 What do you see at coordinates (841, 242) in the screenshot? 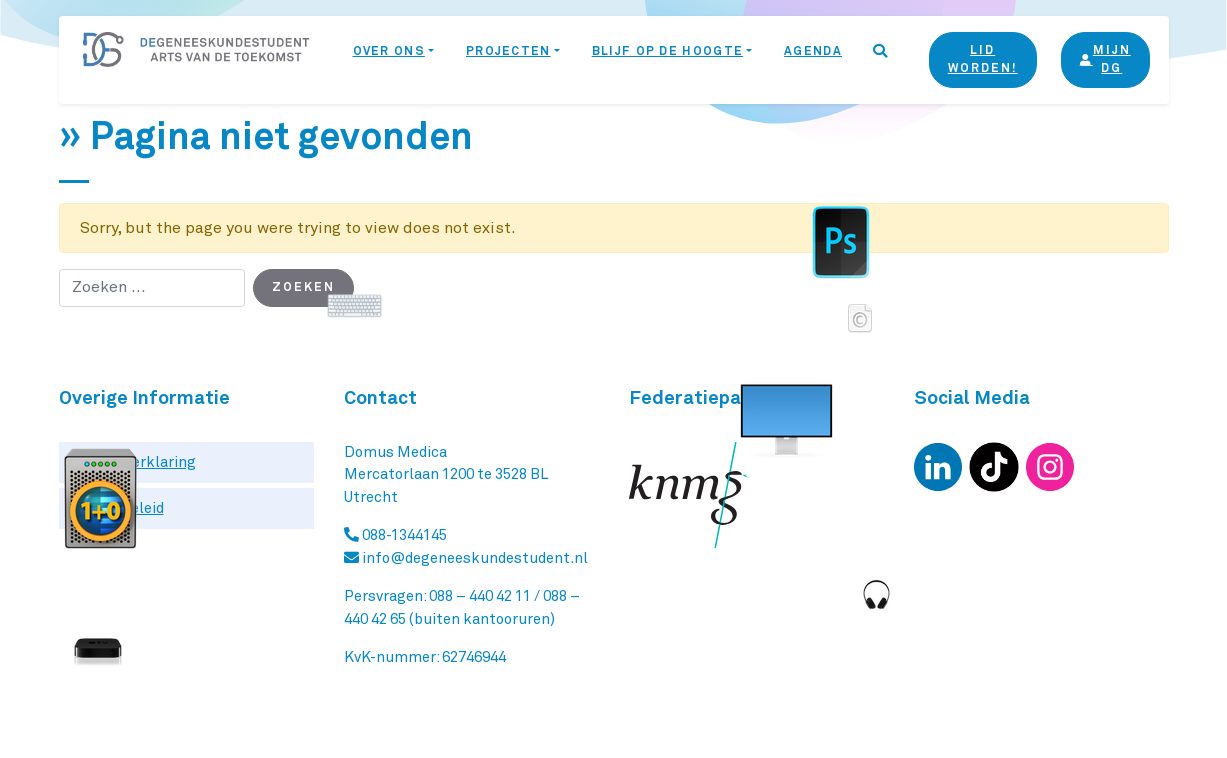
I see `adobe photoshop file type indicator` at bounding box center [841, 242].